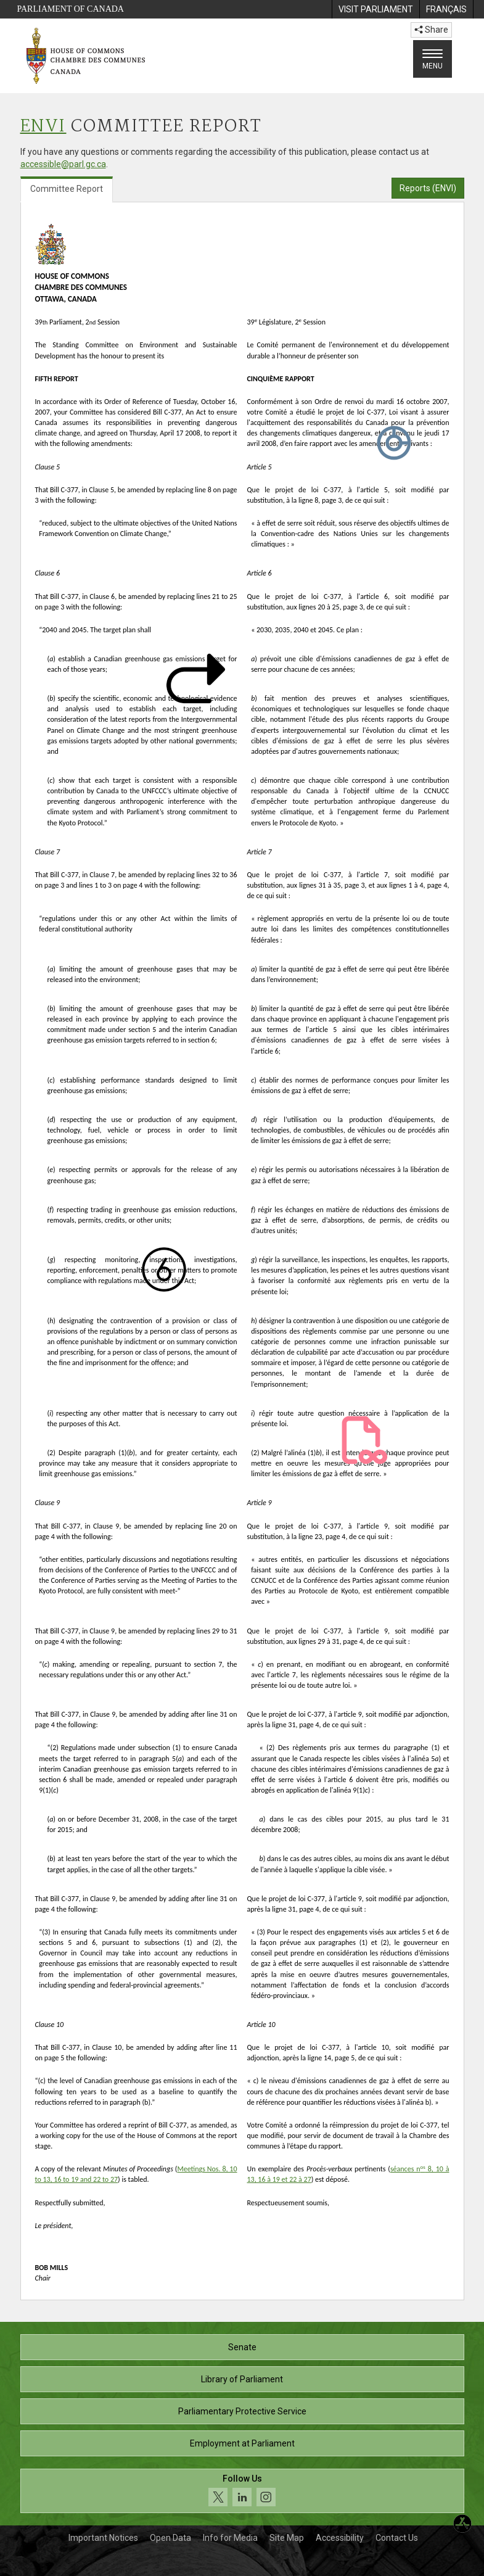 This screenshot has width=484, height=2576. What do you see at coordinates (394, 443) in the screenshot?
I see `view donut chart analytics` at bounding box center [394, 443].